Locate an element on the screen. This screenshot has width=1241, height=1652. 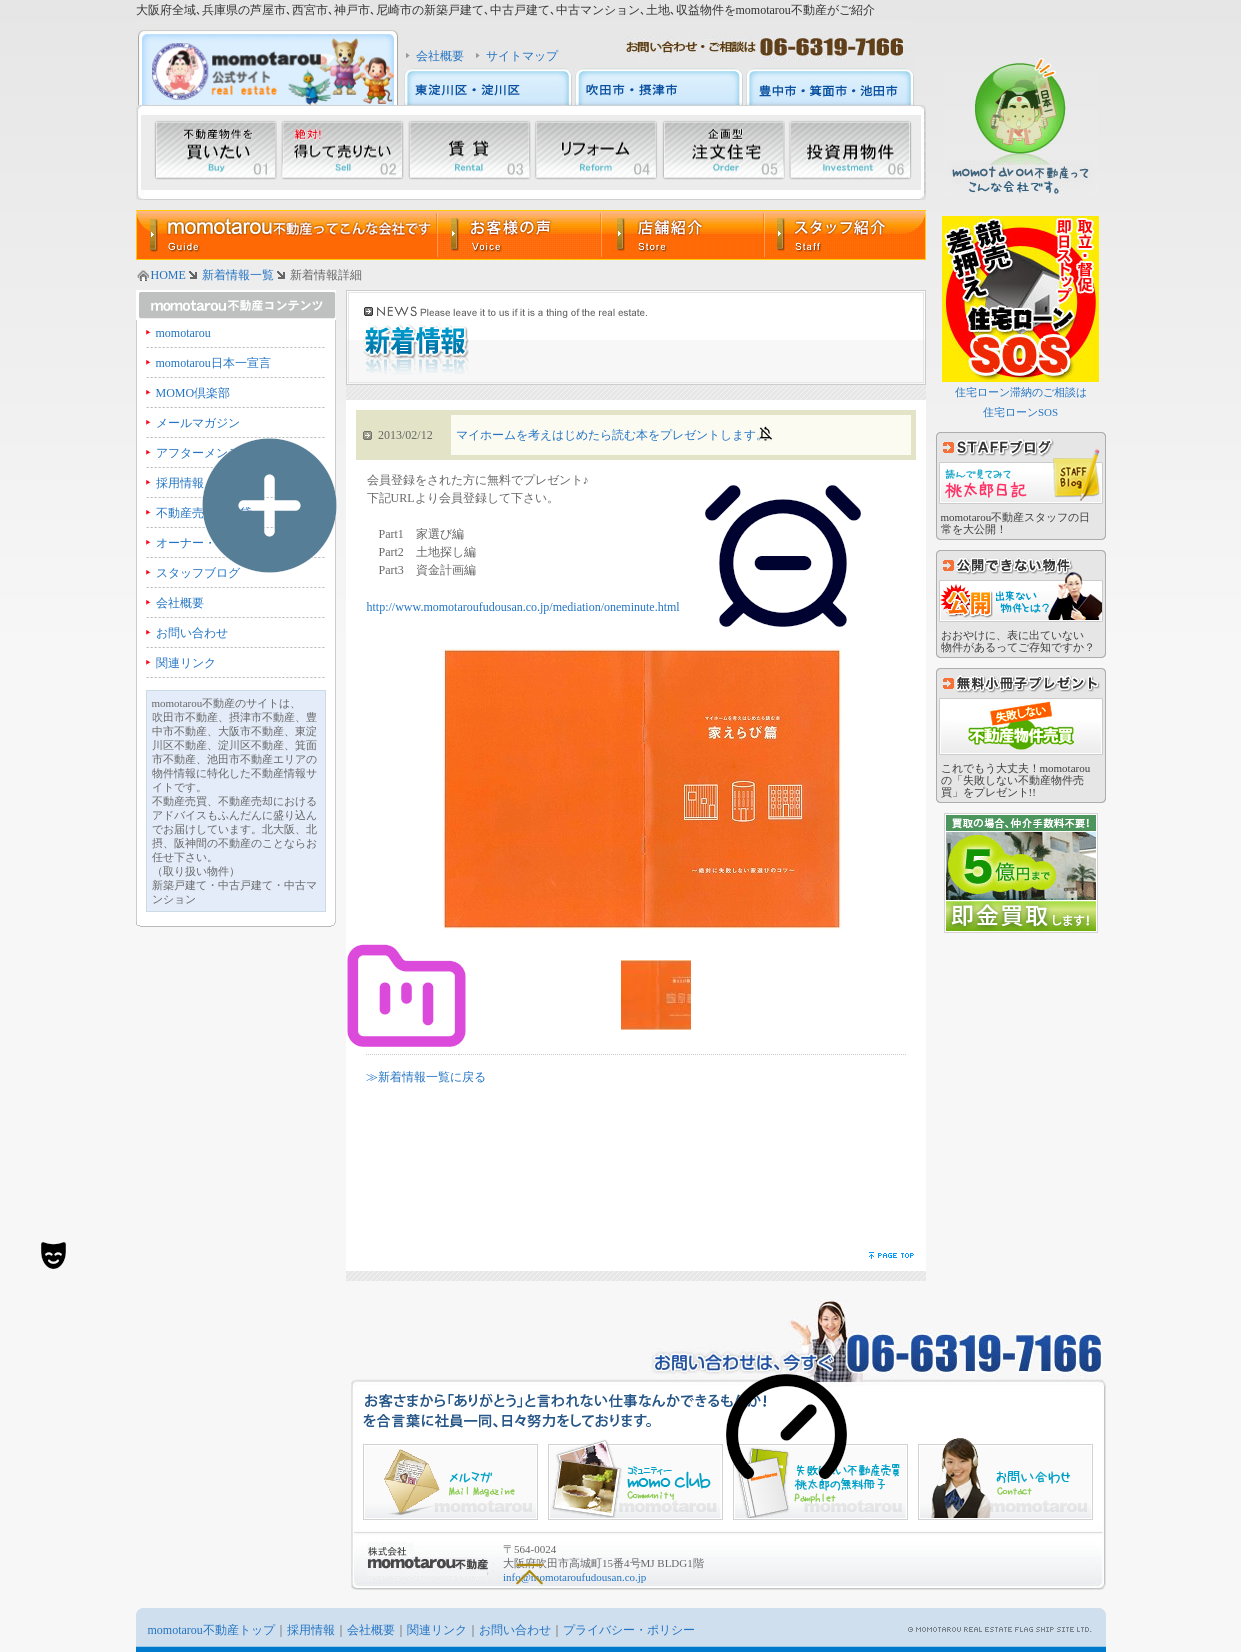
open kanban board folder is located at coordinates (406, 998).